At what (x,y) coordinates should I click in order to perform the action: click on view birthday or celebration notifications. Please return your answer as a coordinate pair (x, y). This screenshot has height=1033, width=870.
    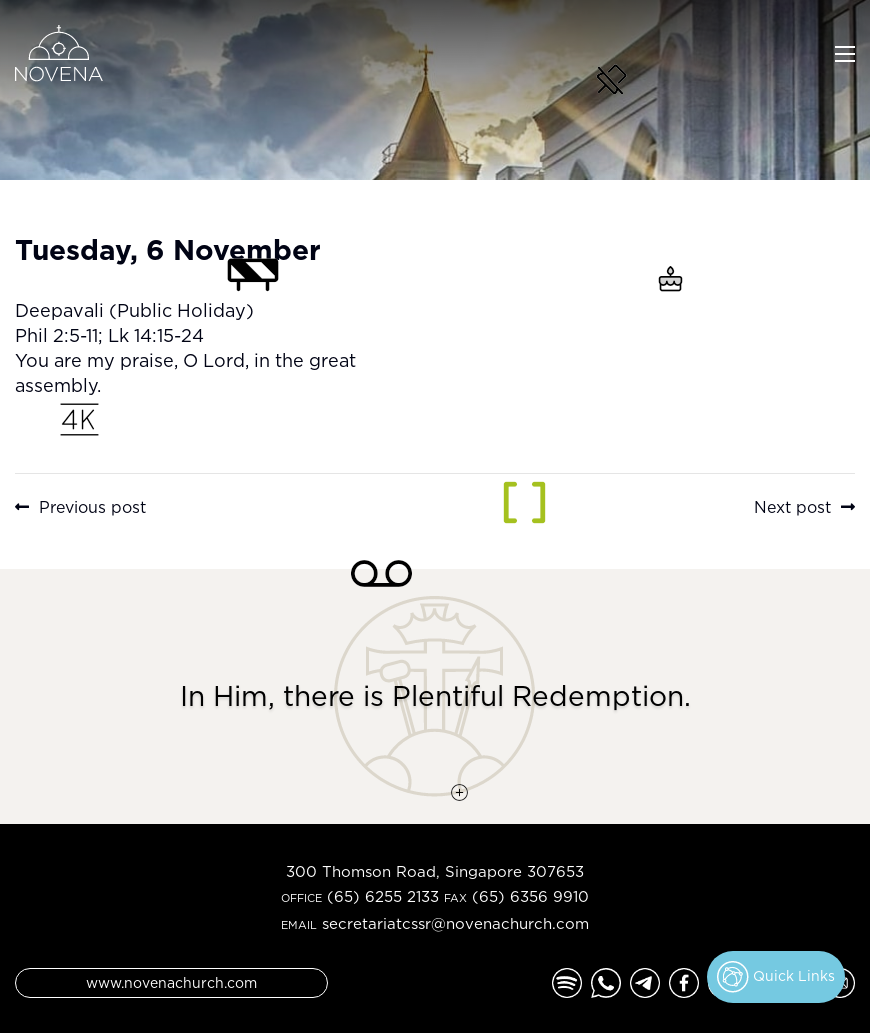
    Looking at the image, I should click on (670, 280).